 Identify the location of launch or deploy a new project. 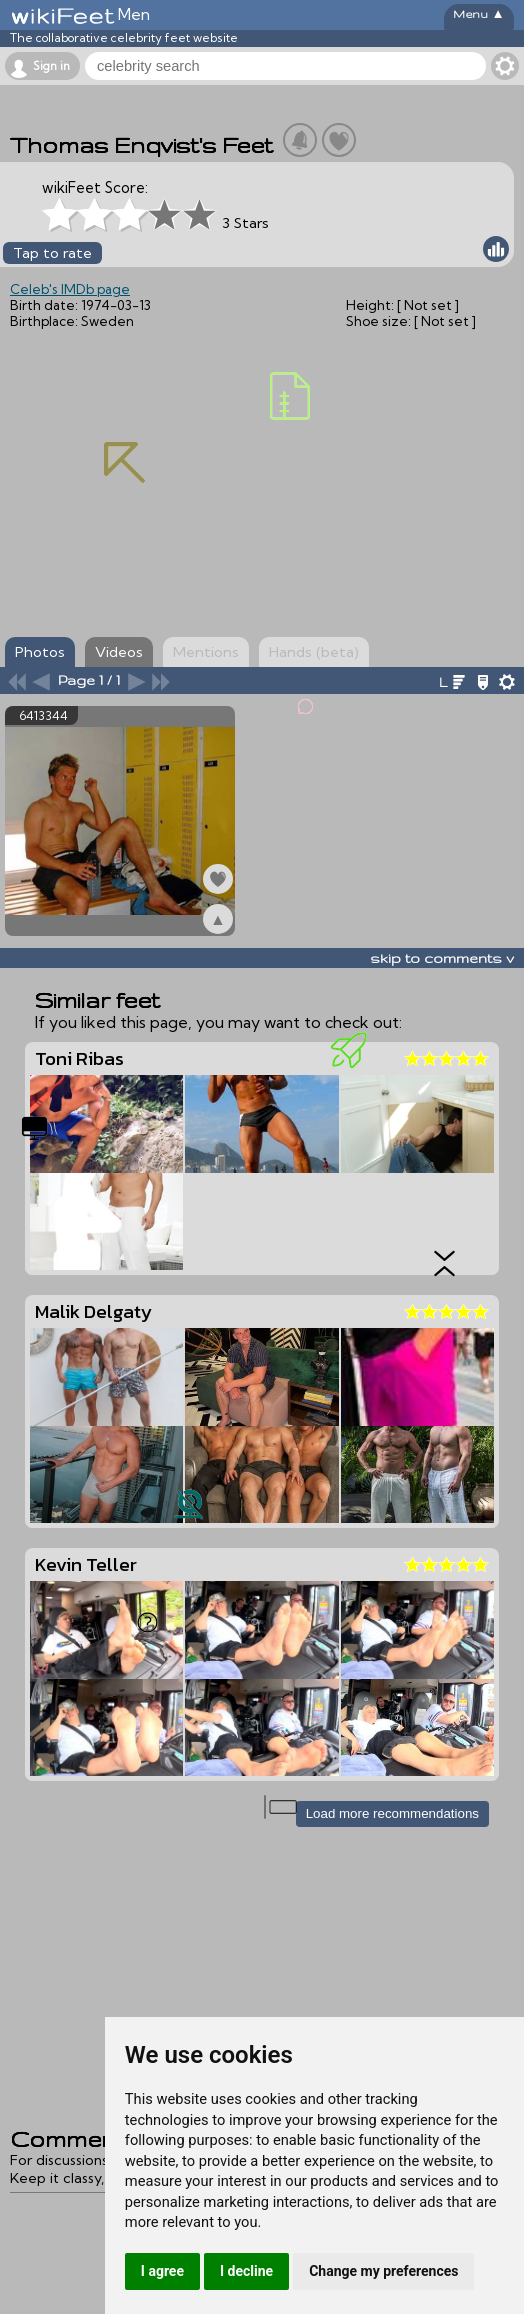
(349, 1049).